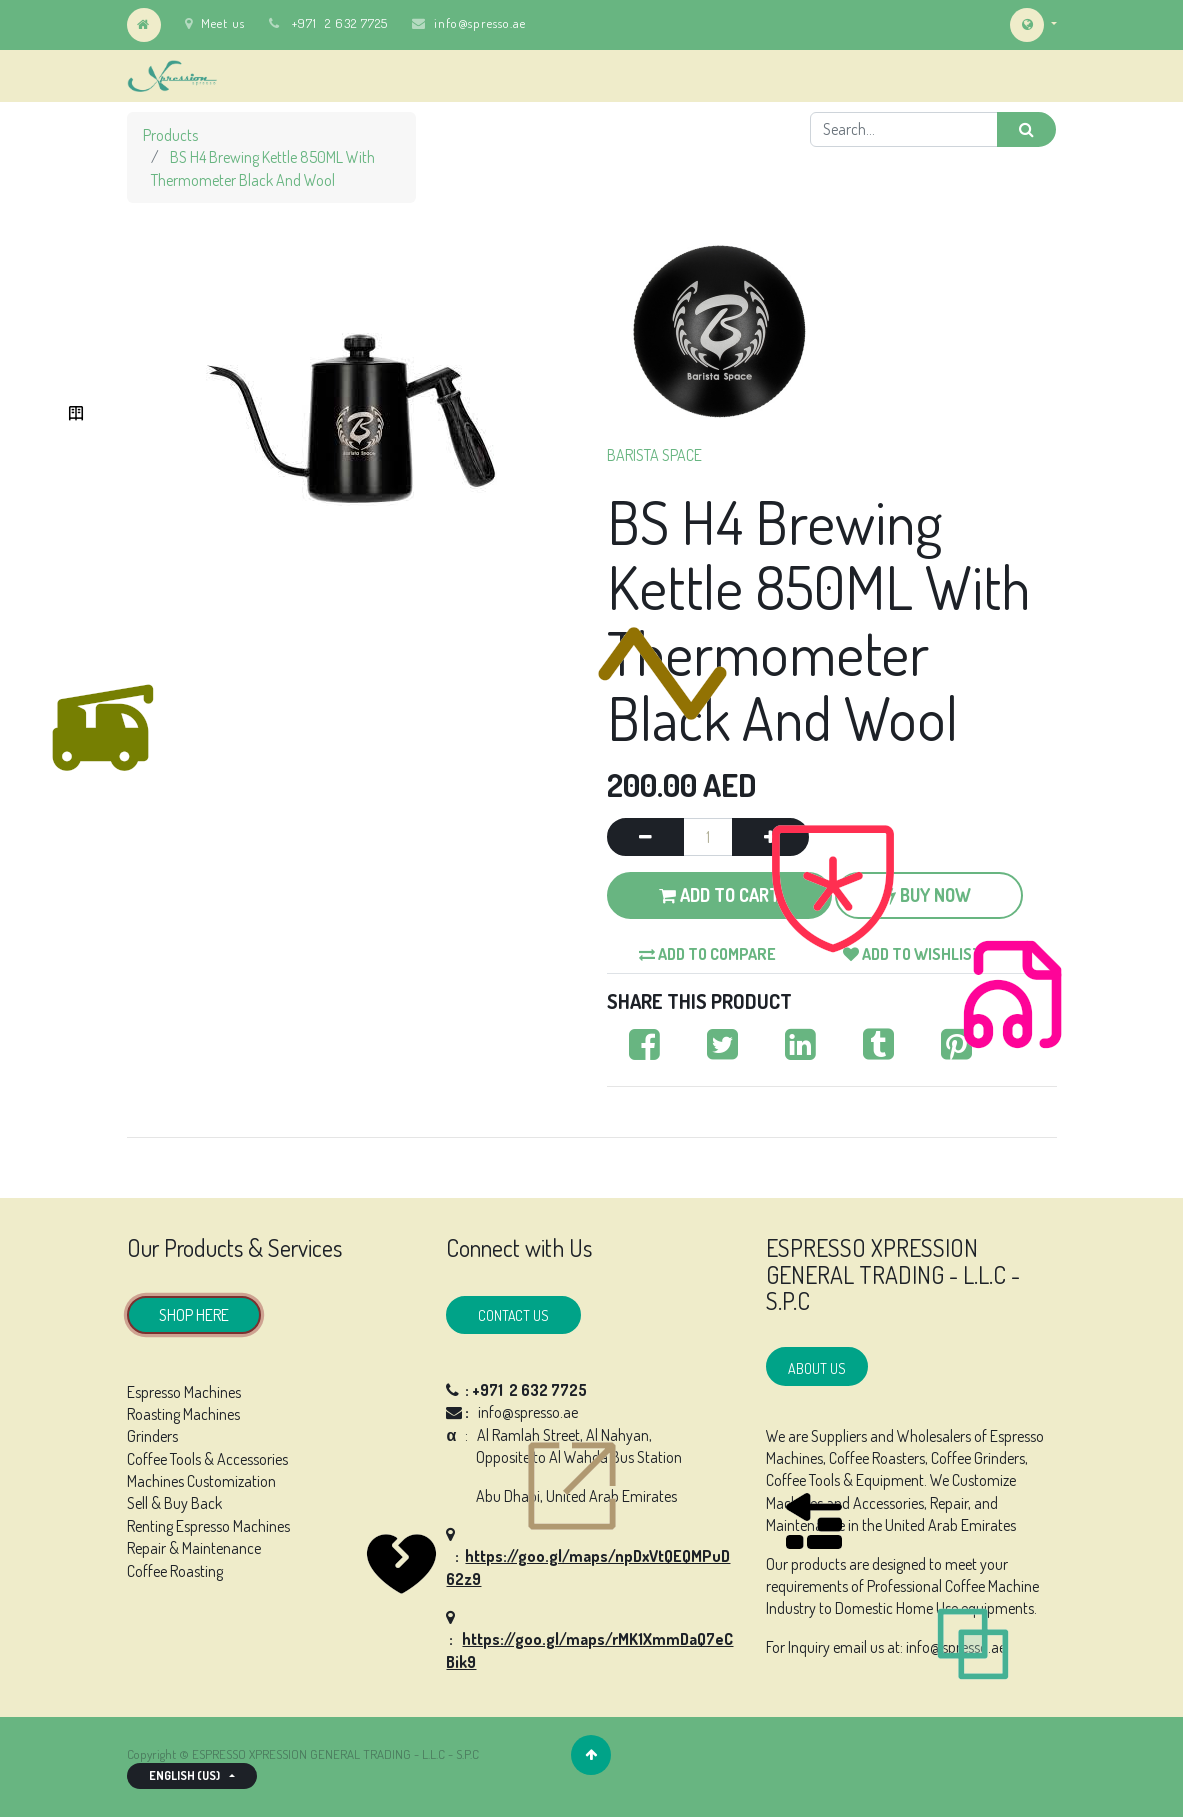 The width and height of the screenshot is (1183, 1817). Describe the element at coordinates (401, 1561) in the screenshot. I see `unlike or remove from favorites` at that location.